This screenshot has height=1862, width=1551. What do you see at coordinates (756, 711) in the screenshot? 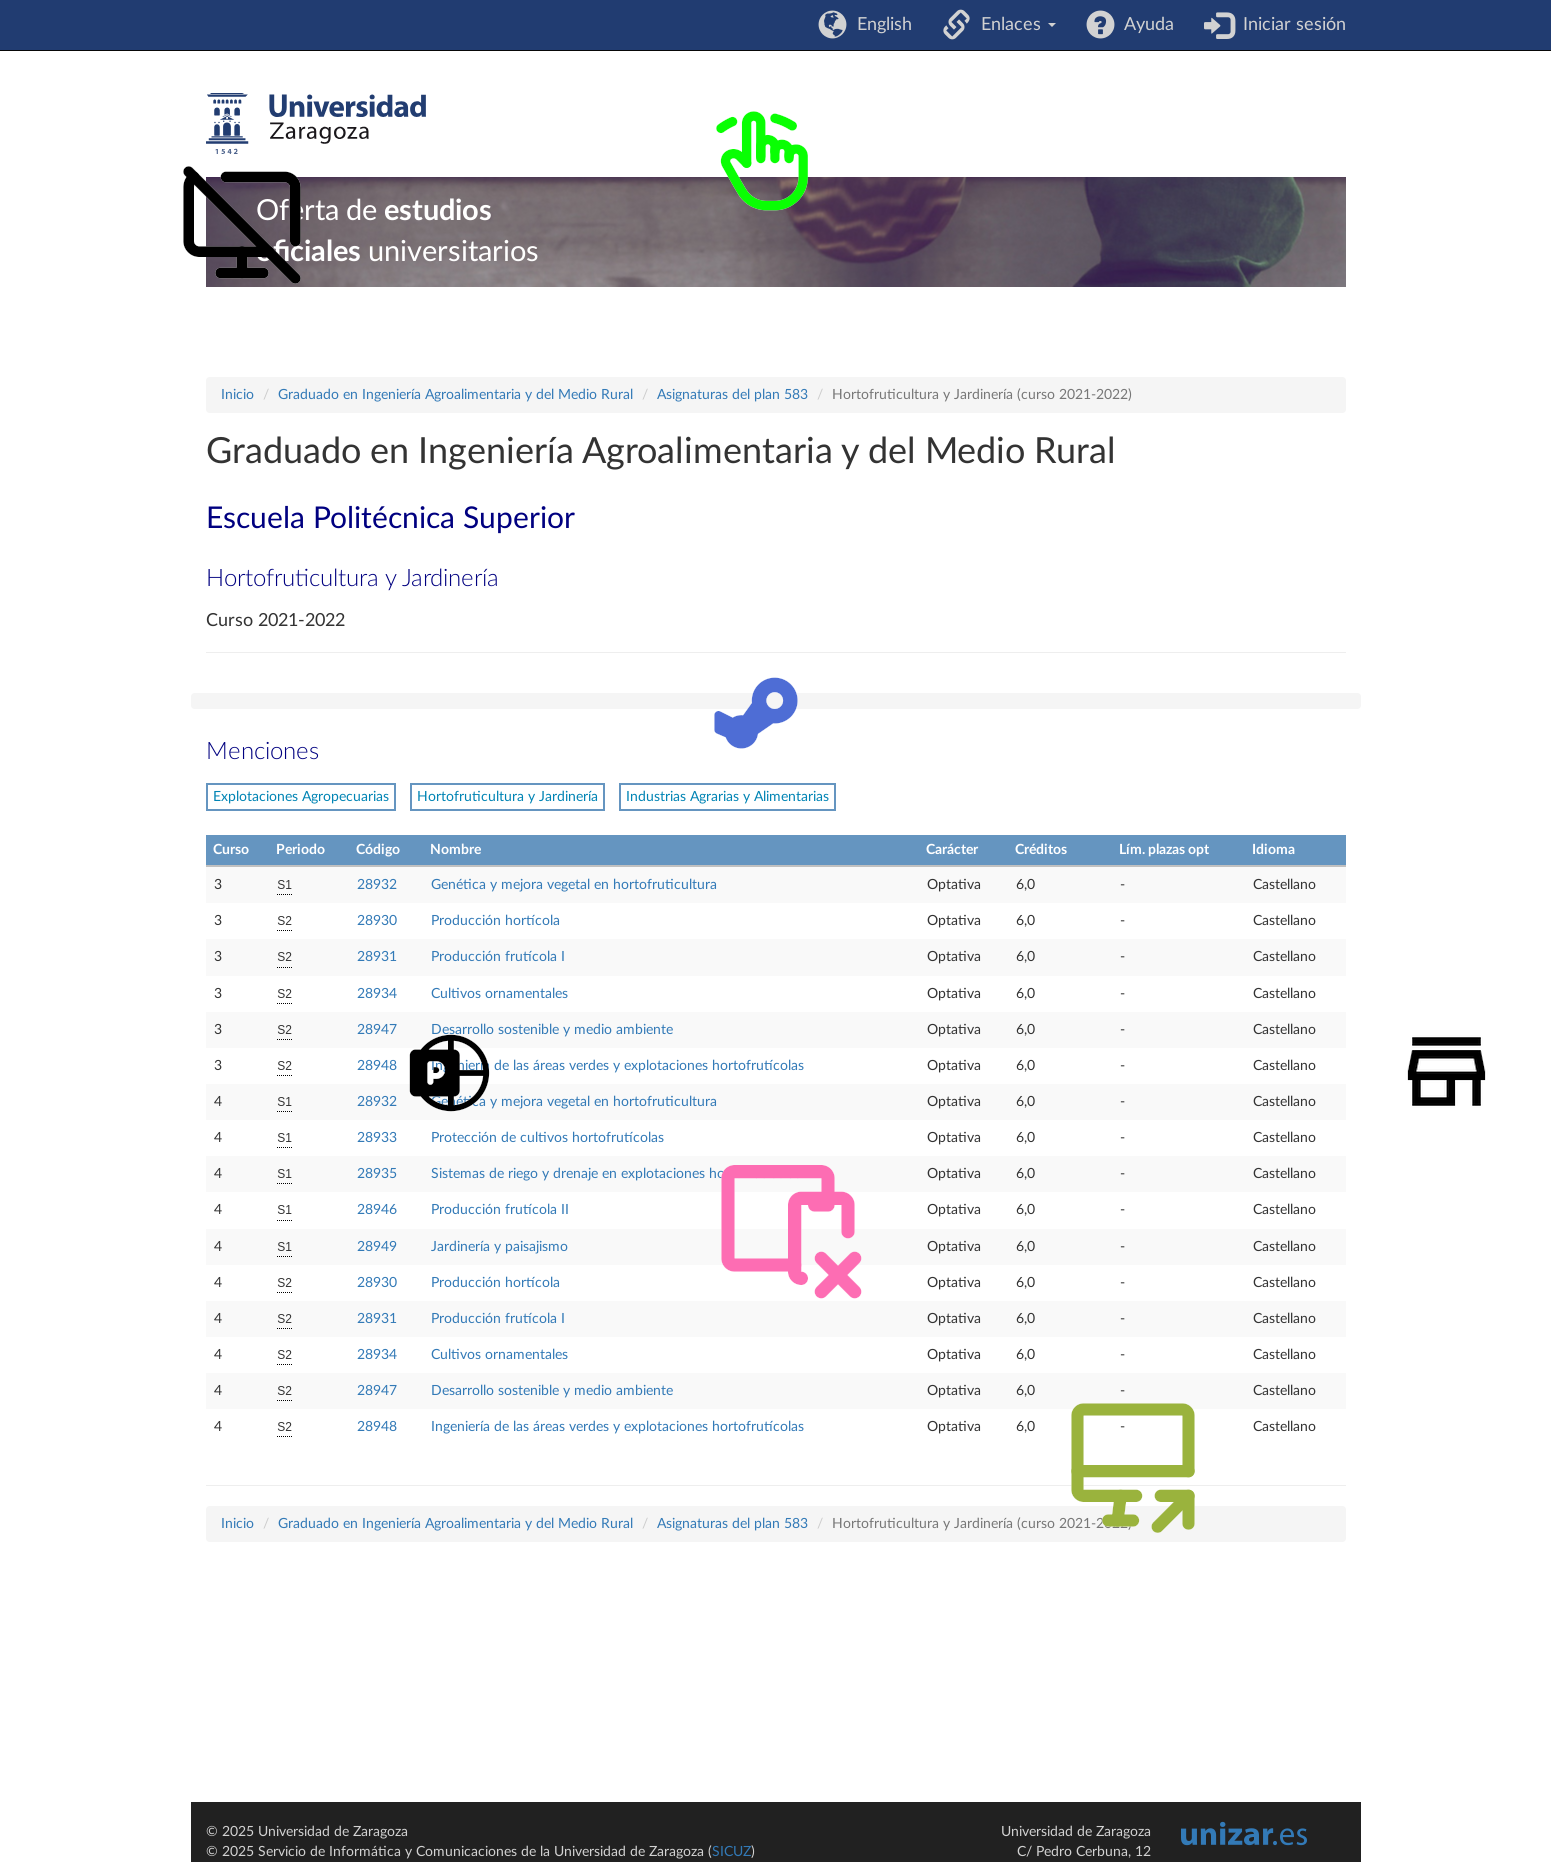
I see `open Steam gaming platform` at bounding box center [756, 711].